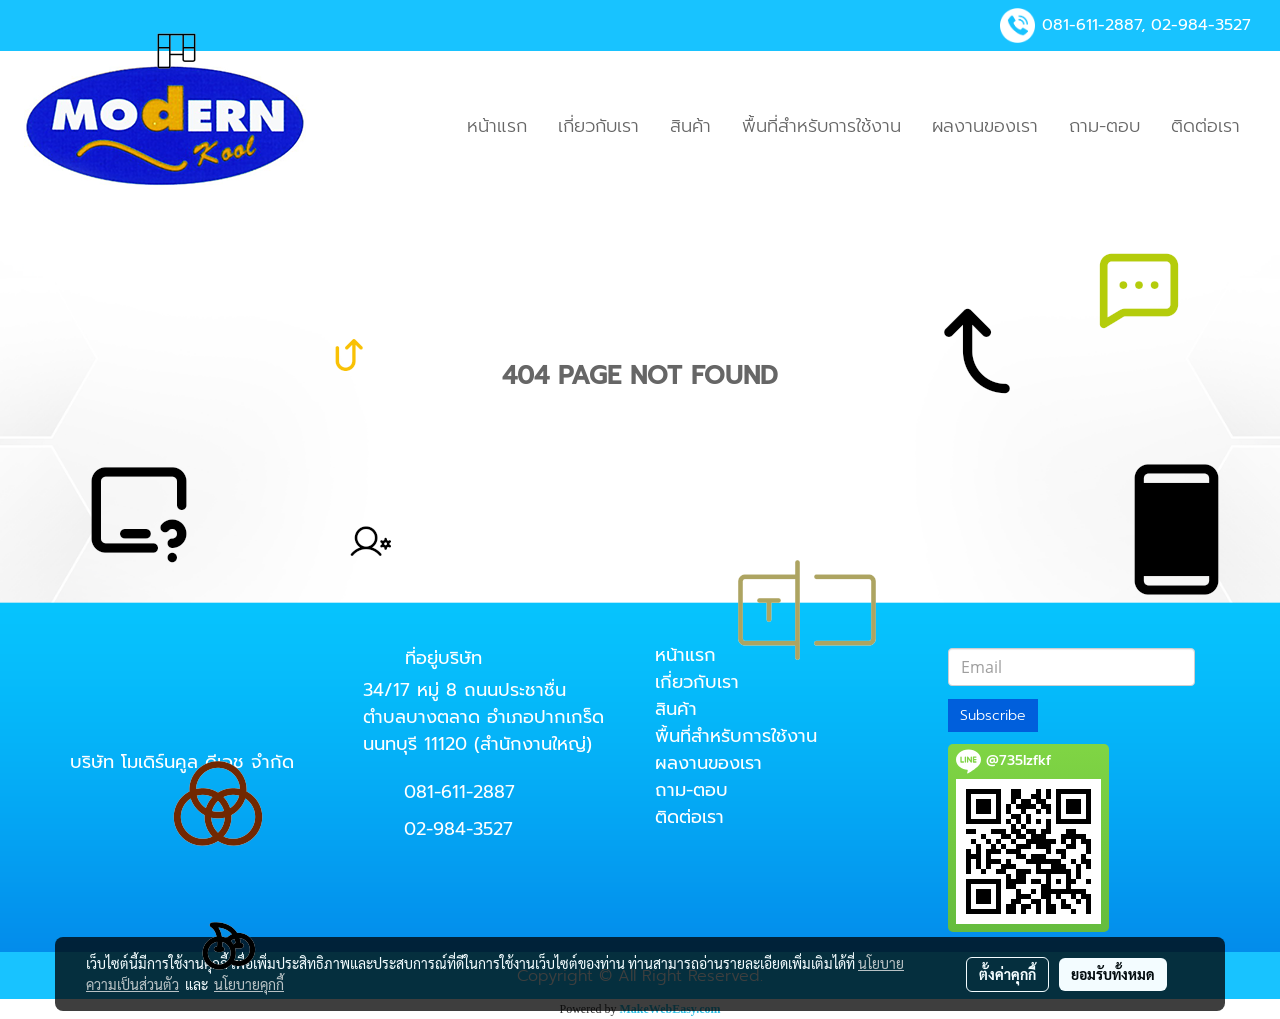 The width and height of the screenshot is (1280, 1019). Describe the element at coordinates (977, 351) in the screenshot. I see `go back and up to previous section` at that location.